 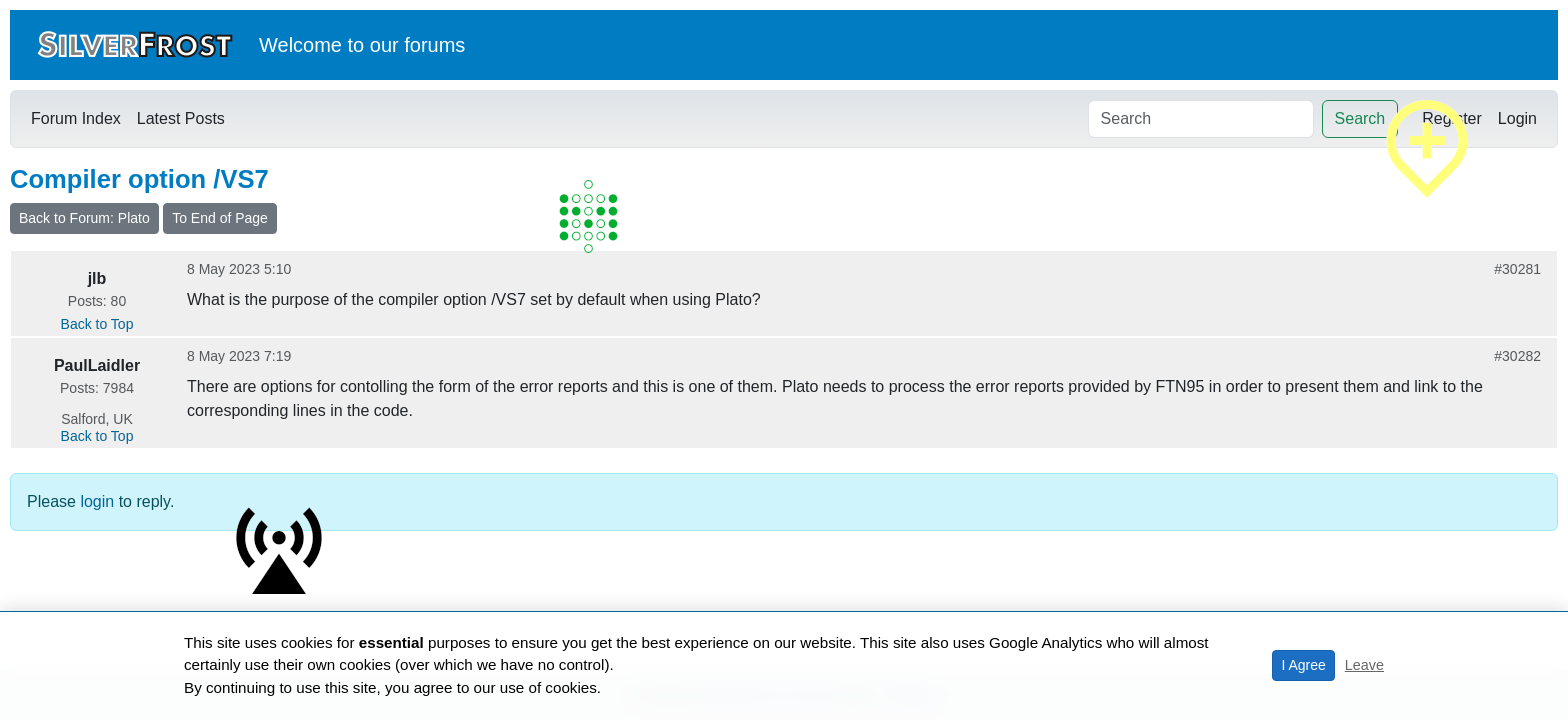 What do you see at coordinates (1427, 145) in the screenshot?
I see `add a new location pin` at bounding box center [1427, 145].